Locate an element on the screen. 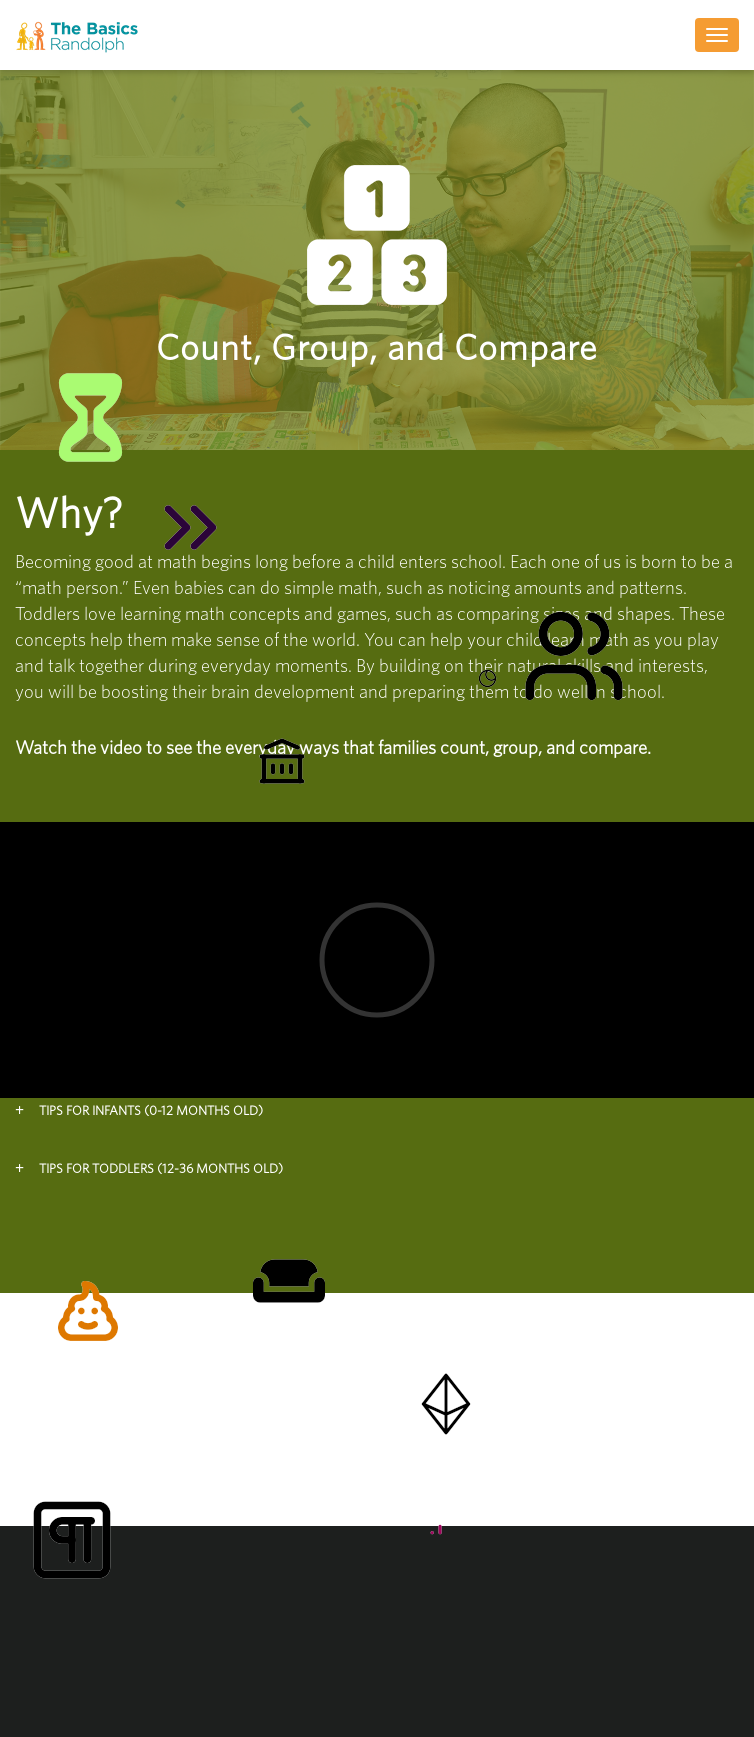 This screenshot has height=1737, width=754. access banking or financial services is located at coordinates (282, 761).